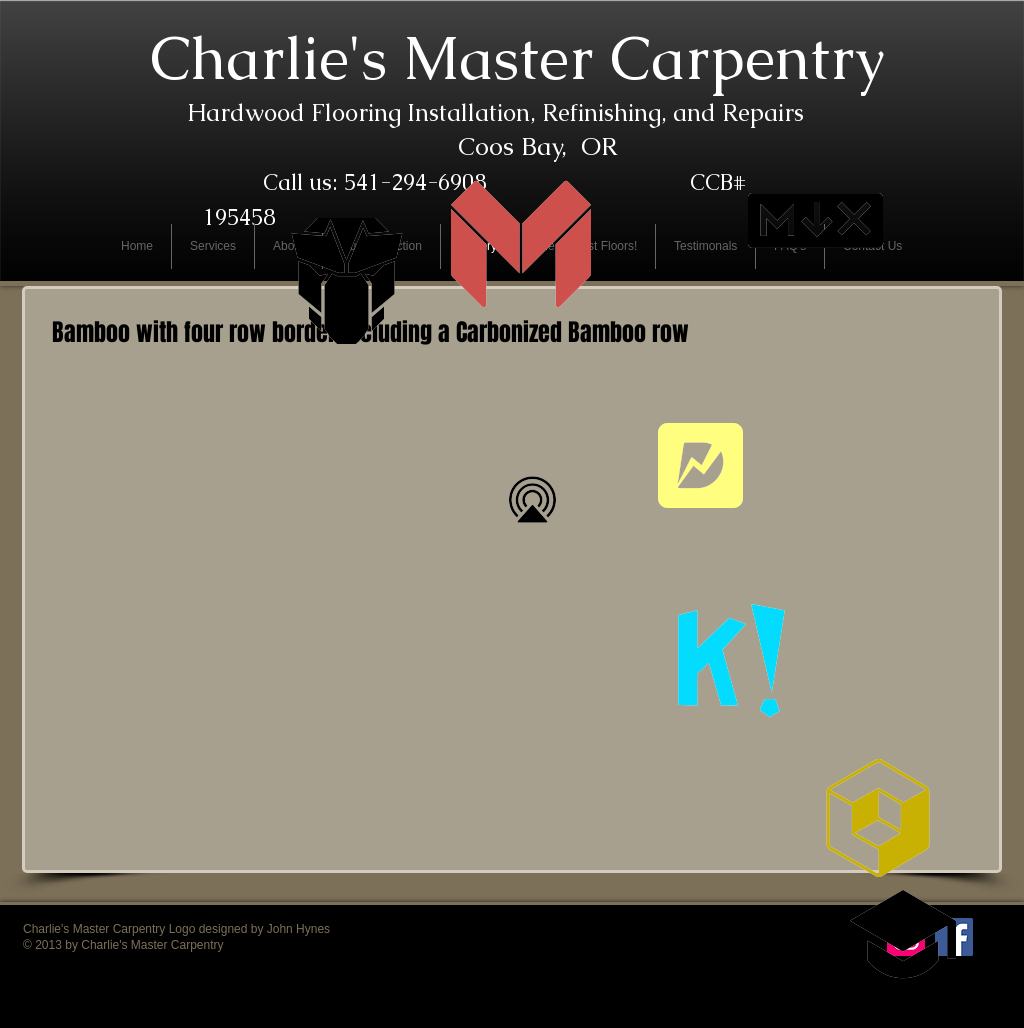  What do you see at coordinates (731, 660) in the screenshot?
I see `open Kahoot! app` at bounding box center [731, 660].